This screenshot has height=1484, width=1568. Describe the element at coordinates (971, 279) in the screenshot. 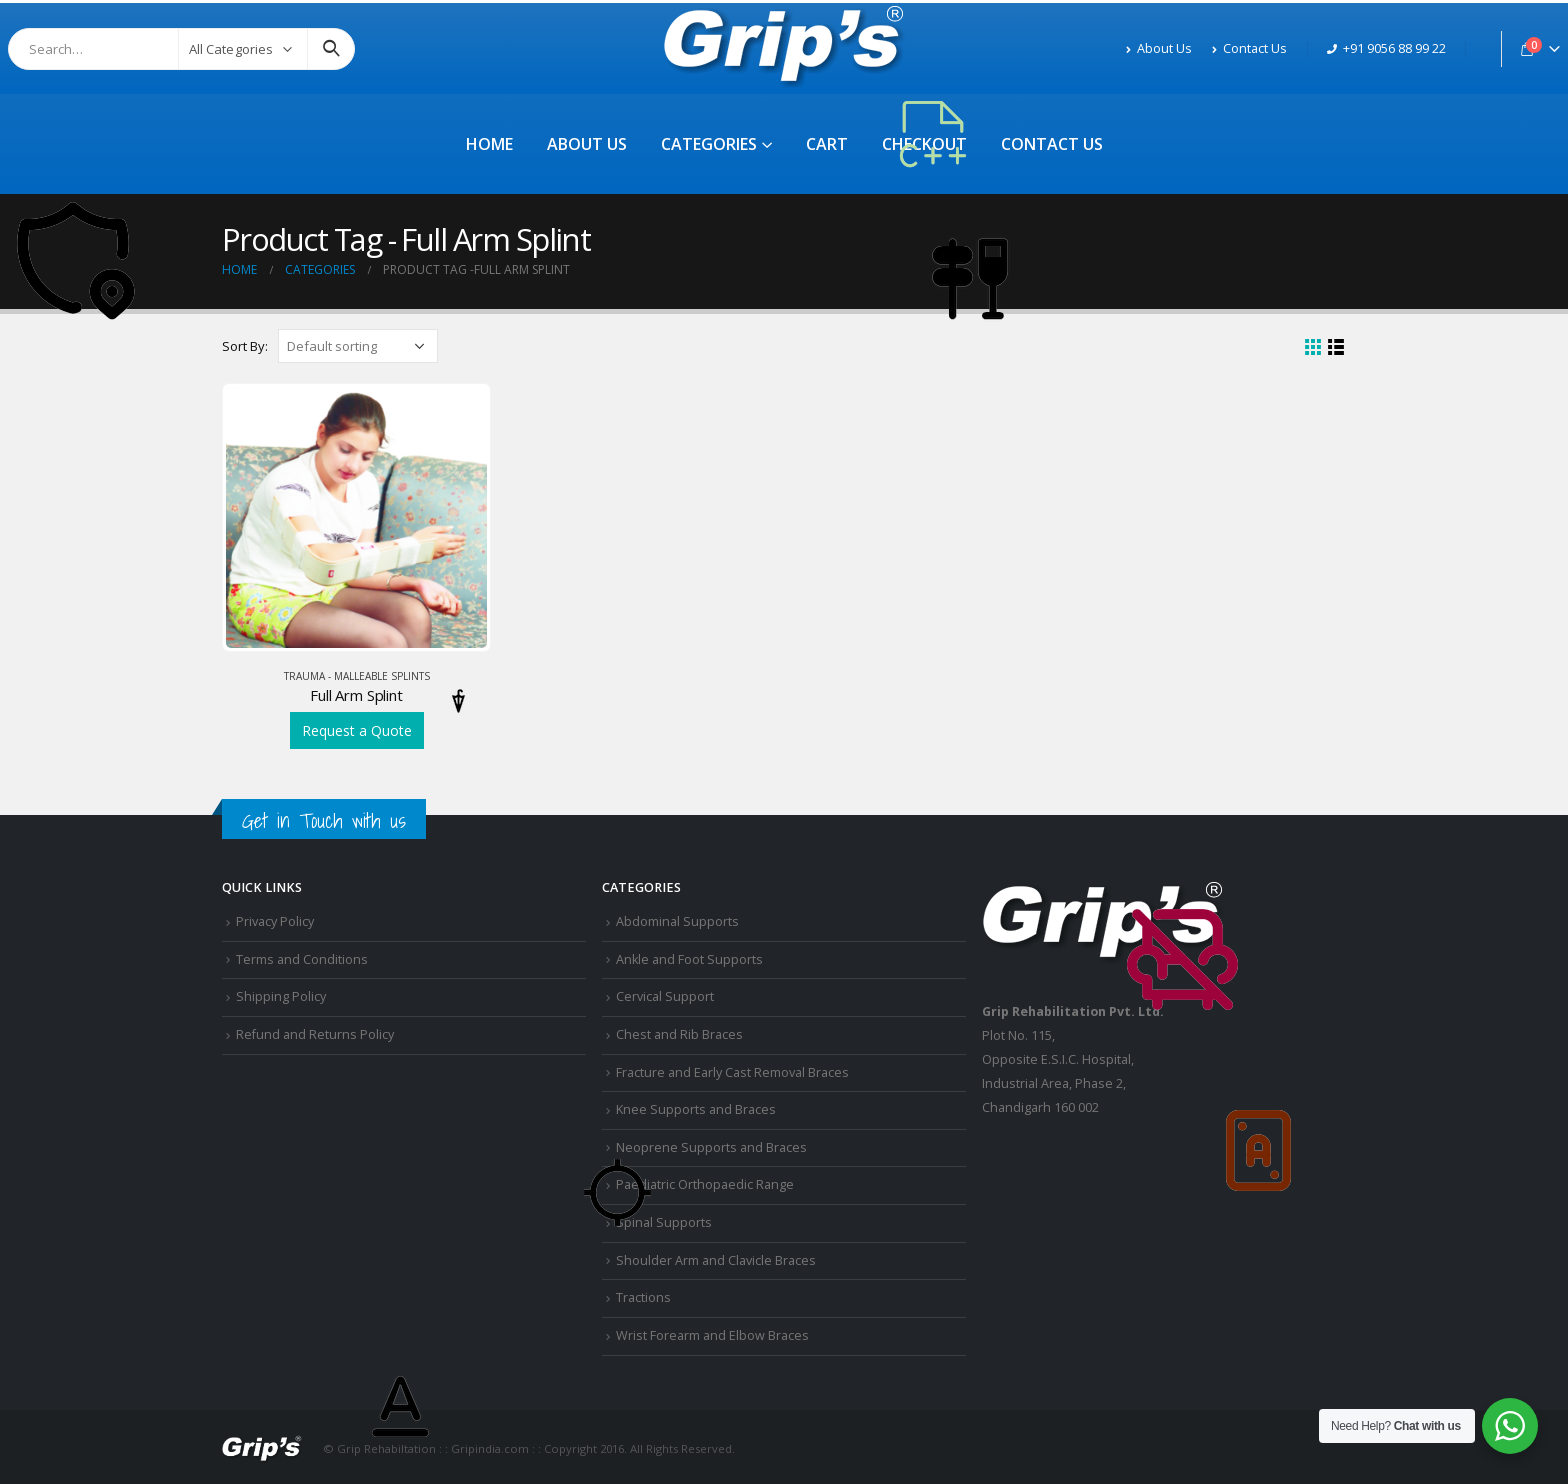

I see `find tapas restaurants nearby` at that location.